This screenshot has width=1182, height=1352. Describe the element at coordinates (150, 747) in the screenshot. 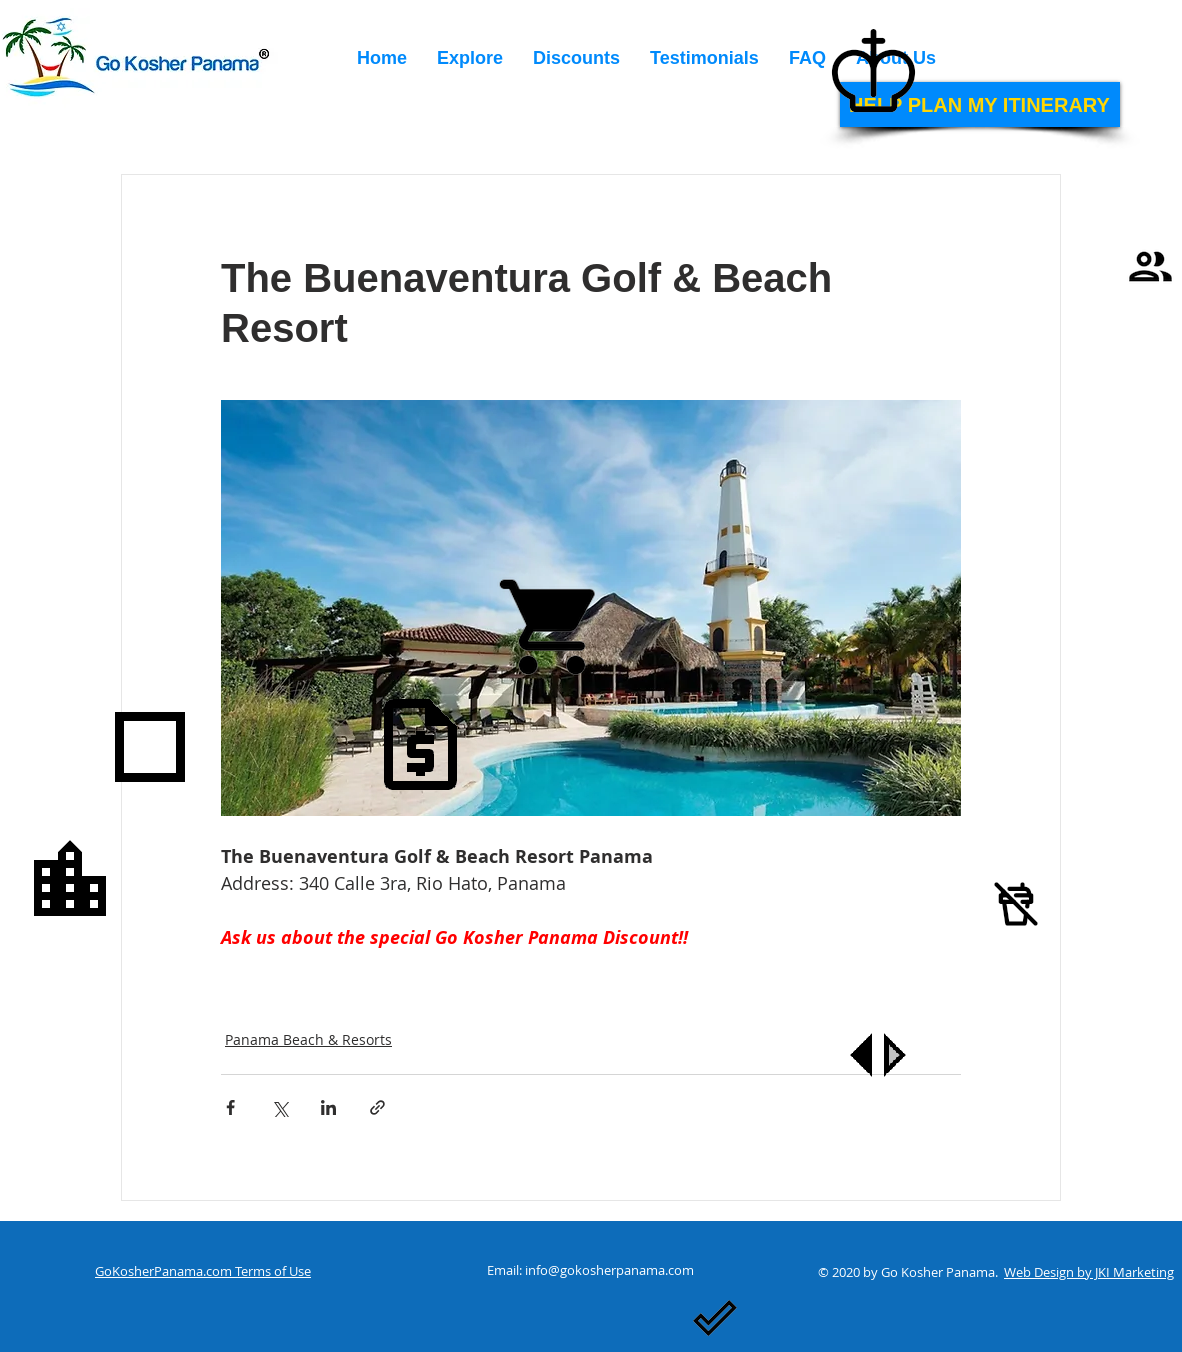

I see `crop image to square aspect ratio` at that location.